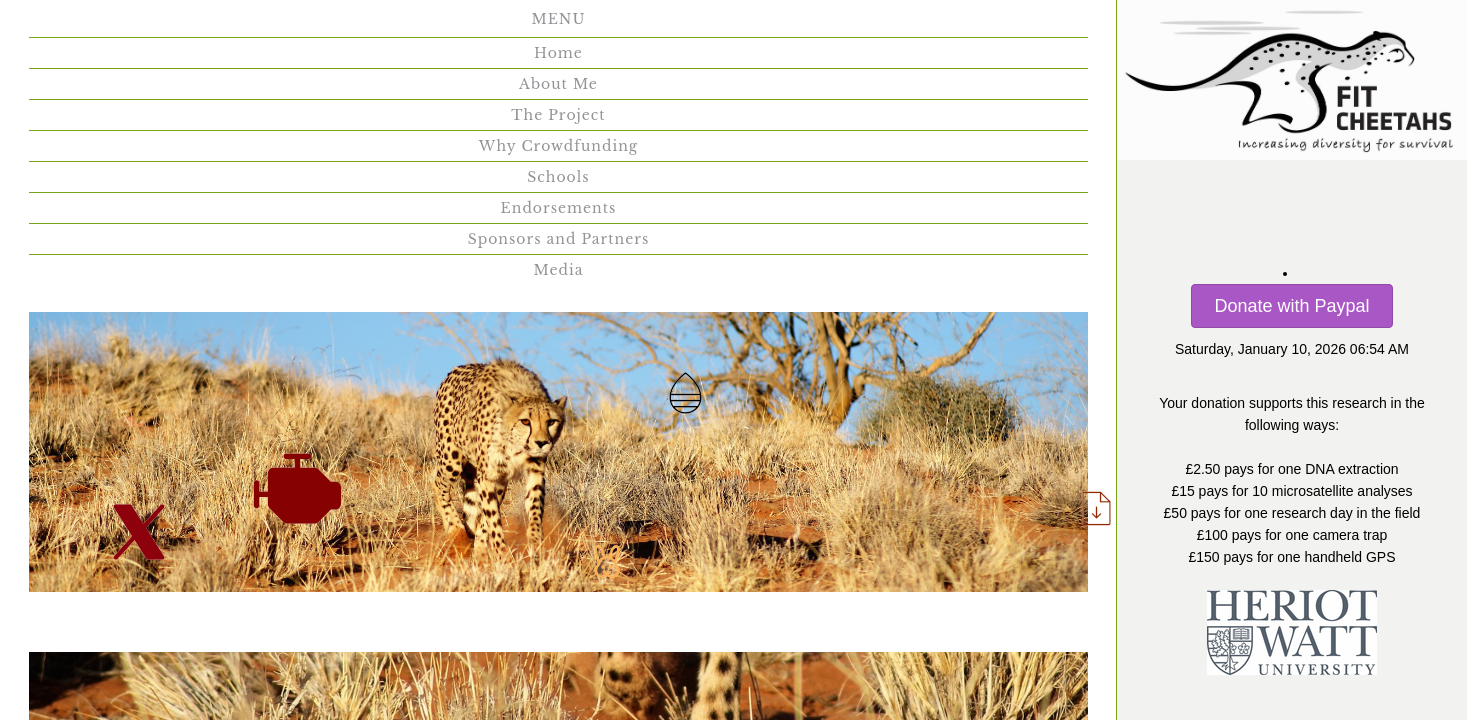  What do you see at coordinates (1096, 508) in the screenshot?
I see `download a file` at bounding box center [1096, 508].